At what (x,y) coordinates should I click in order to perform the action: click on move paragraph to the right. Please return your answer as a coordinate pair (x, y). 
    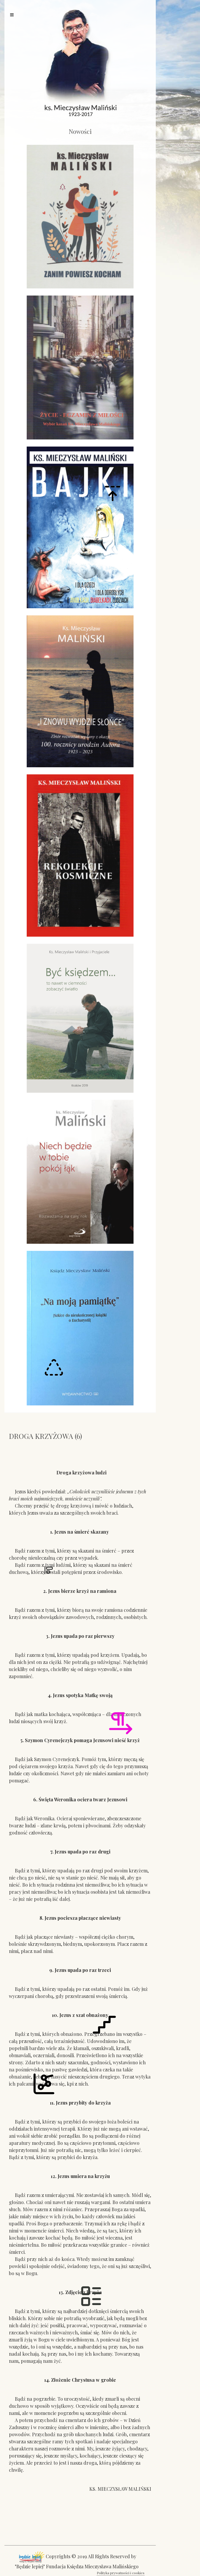
    Looking at the image, I should click on (120, 1723).